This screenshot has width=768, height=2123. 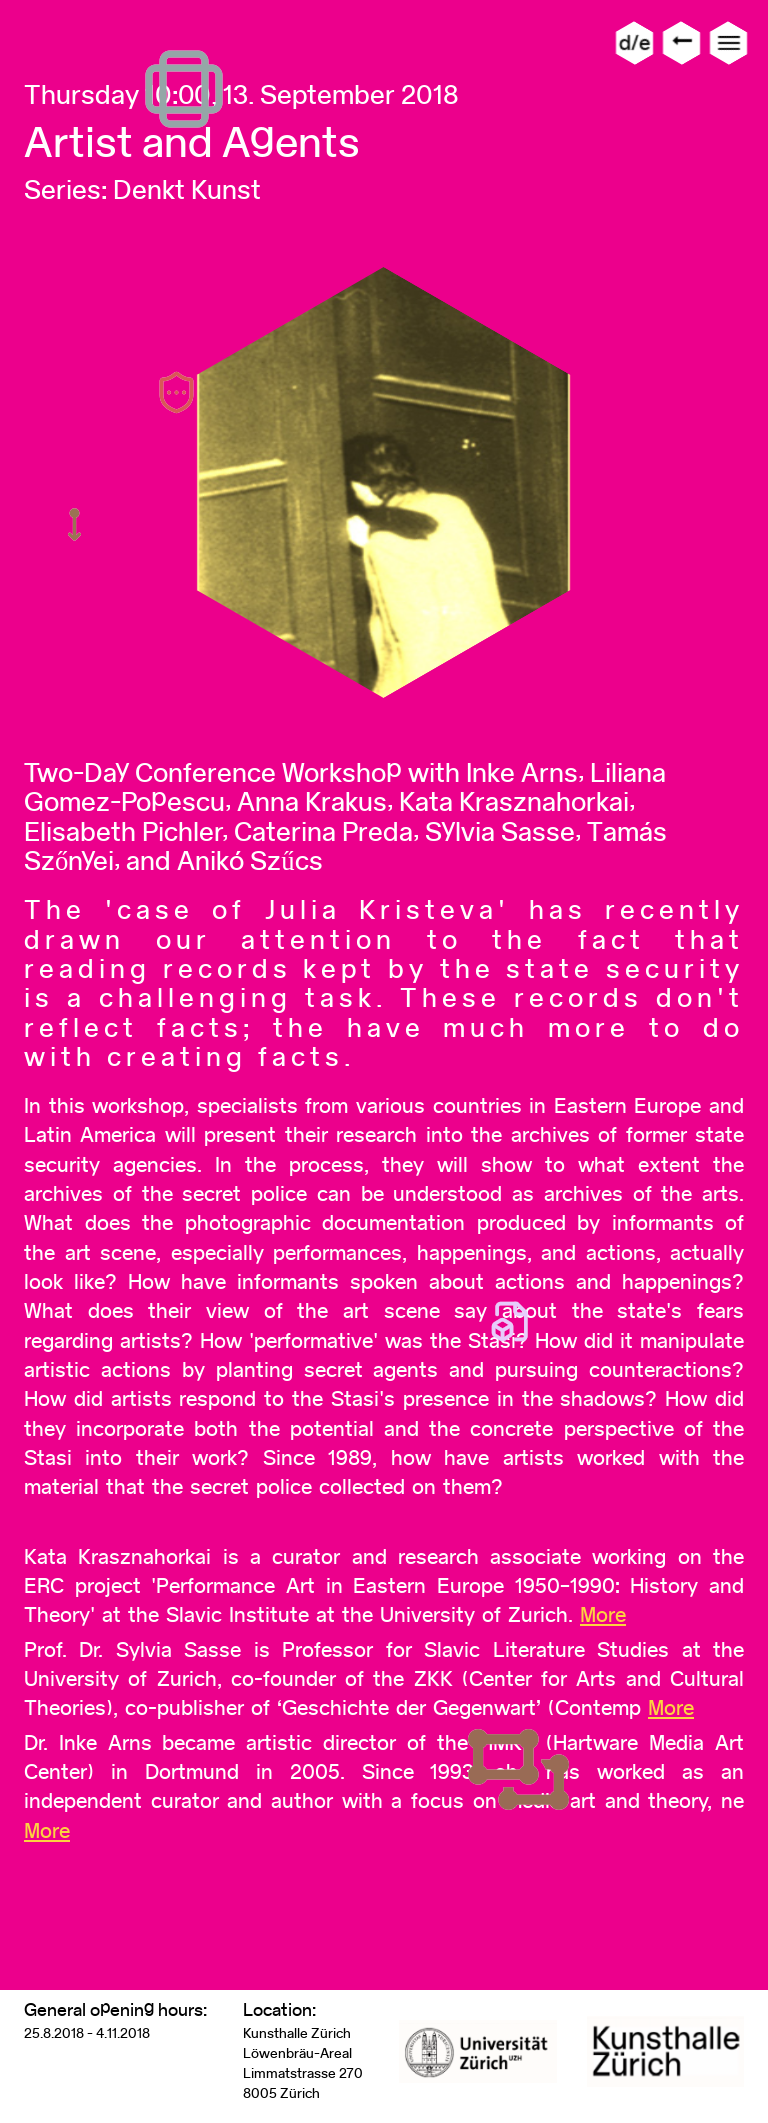 What do you see at coordinates (74, 524) in the screenshot?
I see `scroll down or view more content` at bounding box center [74, 524].